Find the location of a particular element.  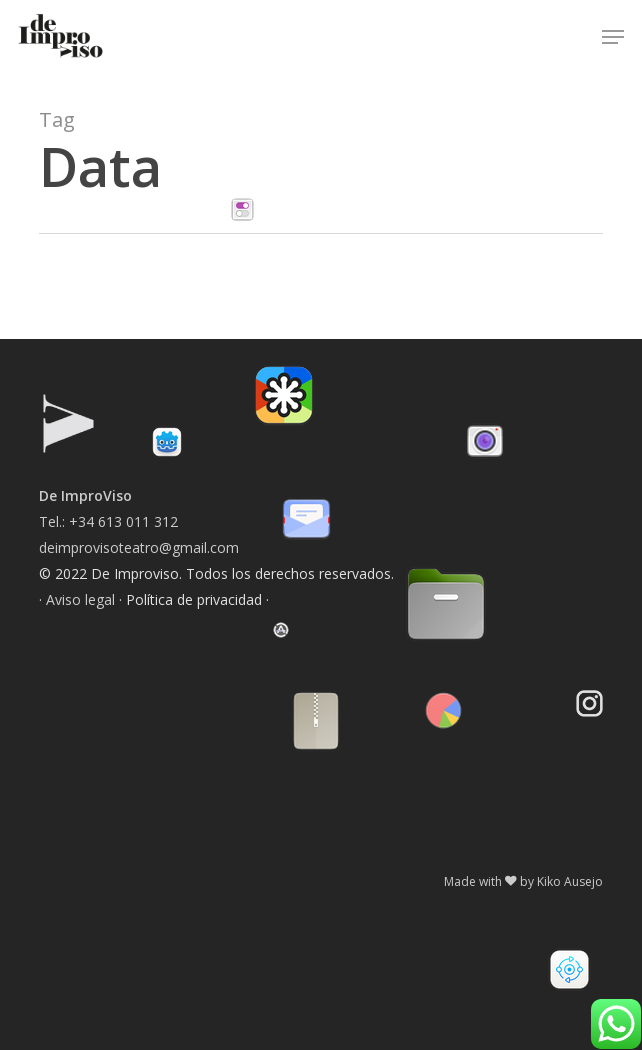

open the camera app is located at coordinates (485, 441).